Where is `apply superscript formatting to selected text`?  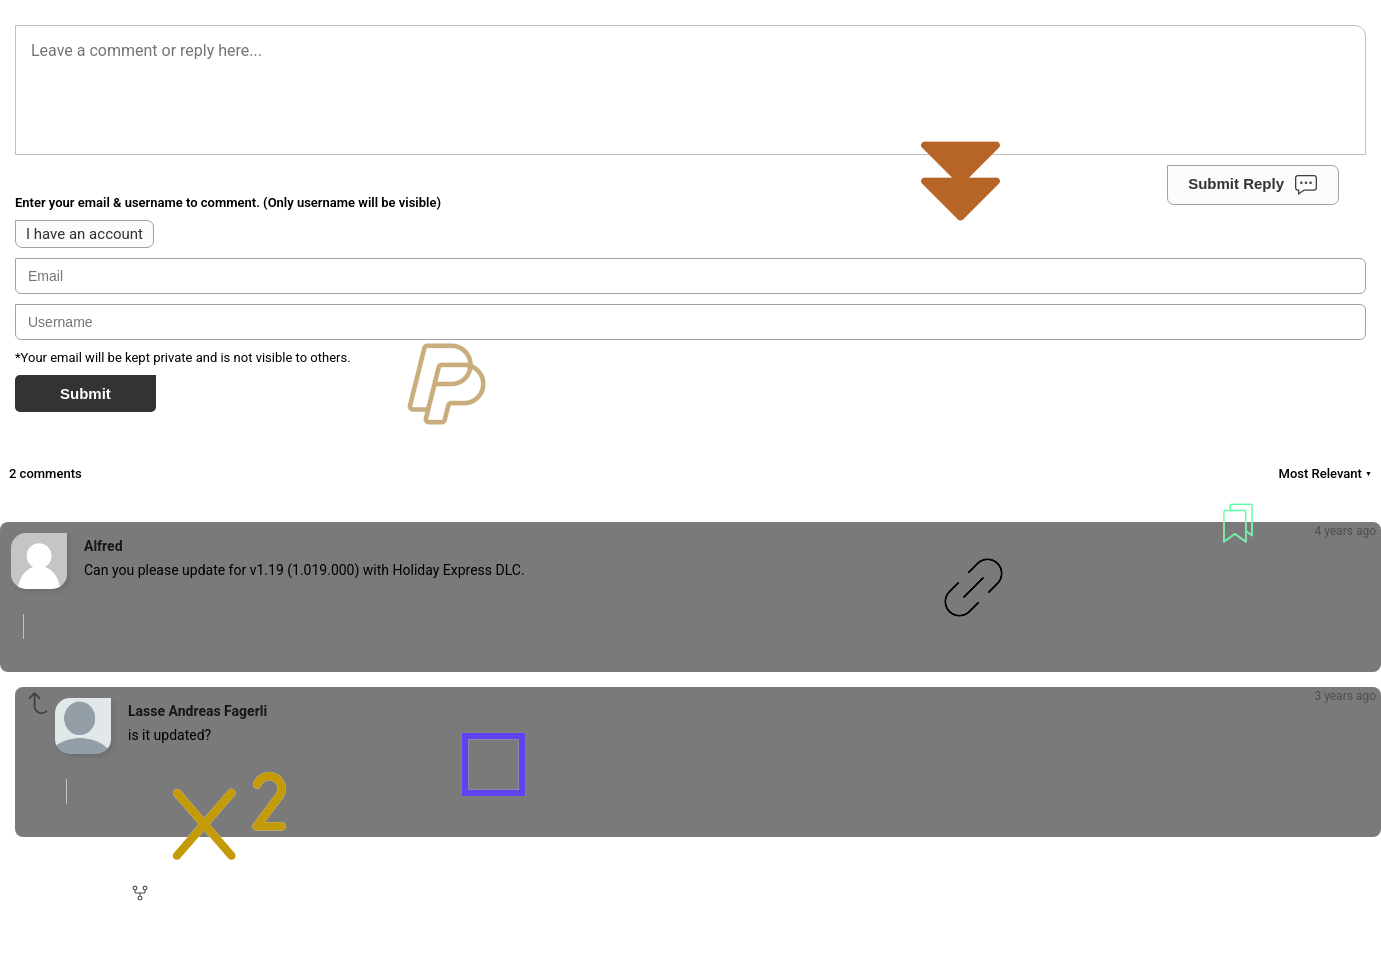
apply superscript formatting to selected text is located at coordinates (223, 818).